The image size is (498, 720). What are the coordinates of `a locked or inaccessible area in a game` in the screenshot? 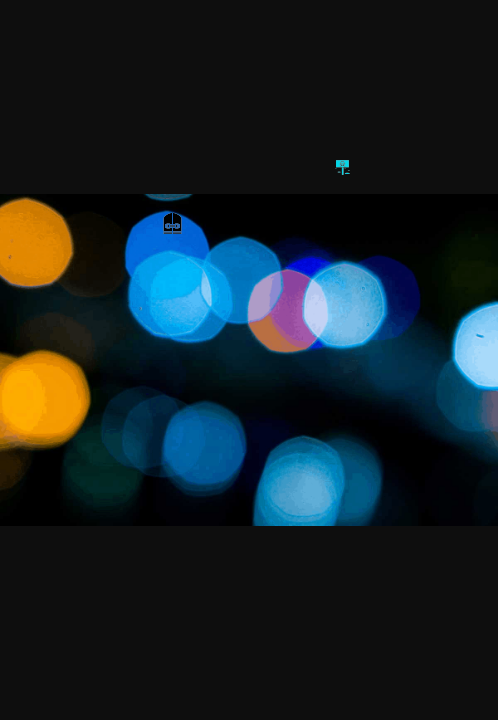 It's located at (172, 222).